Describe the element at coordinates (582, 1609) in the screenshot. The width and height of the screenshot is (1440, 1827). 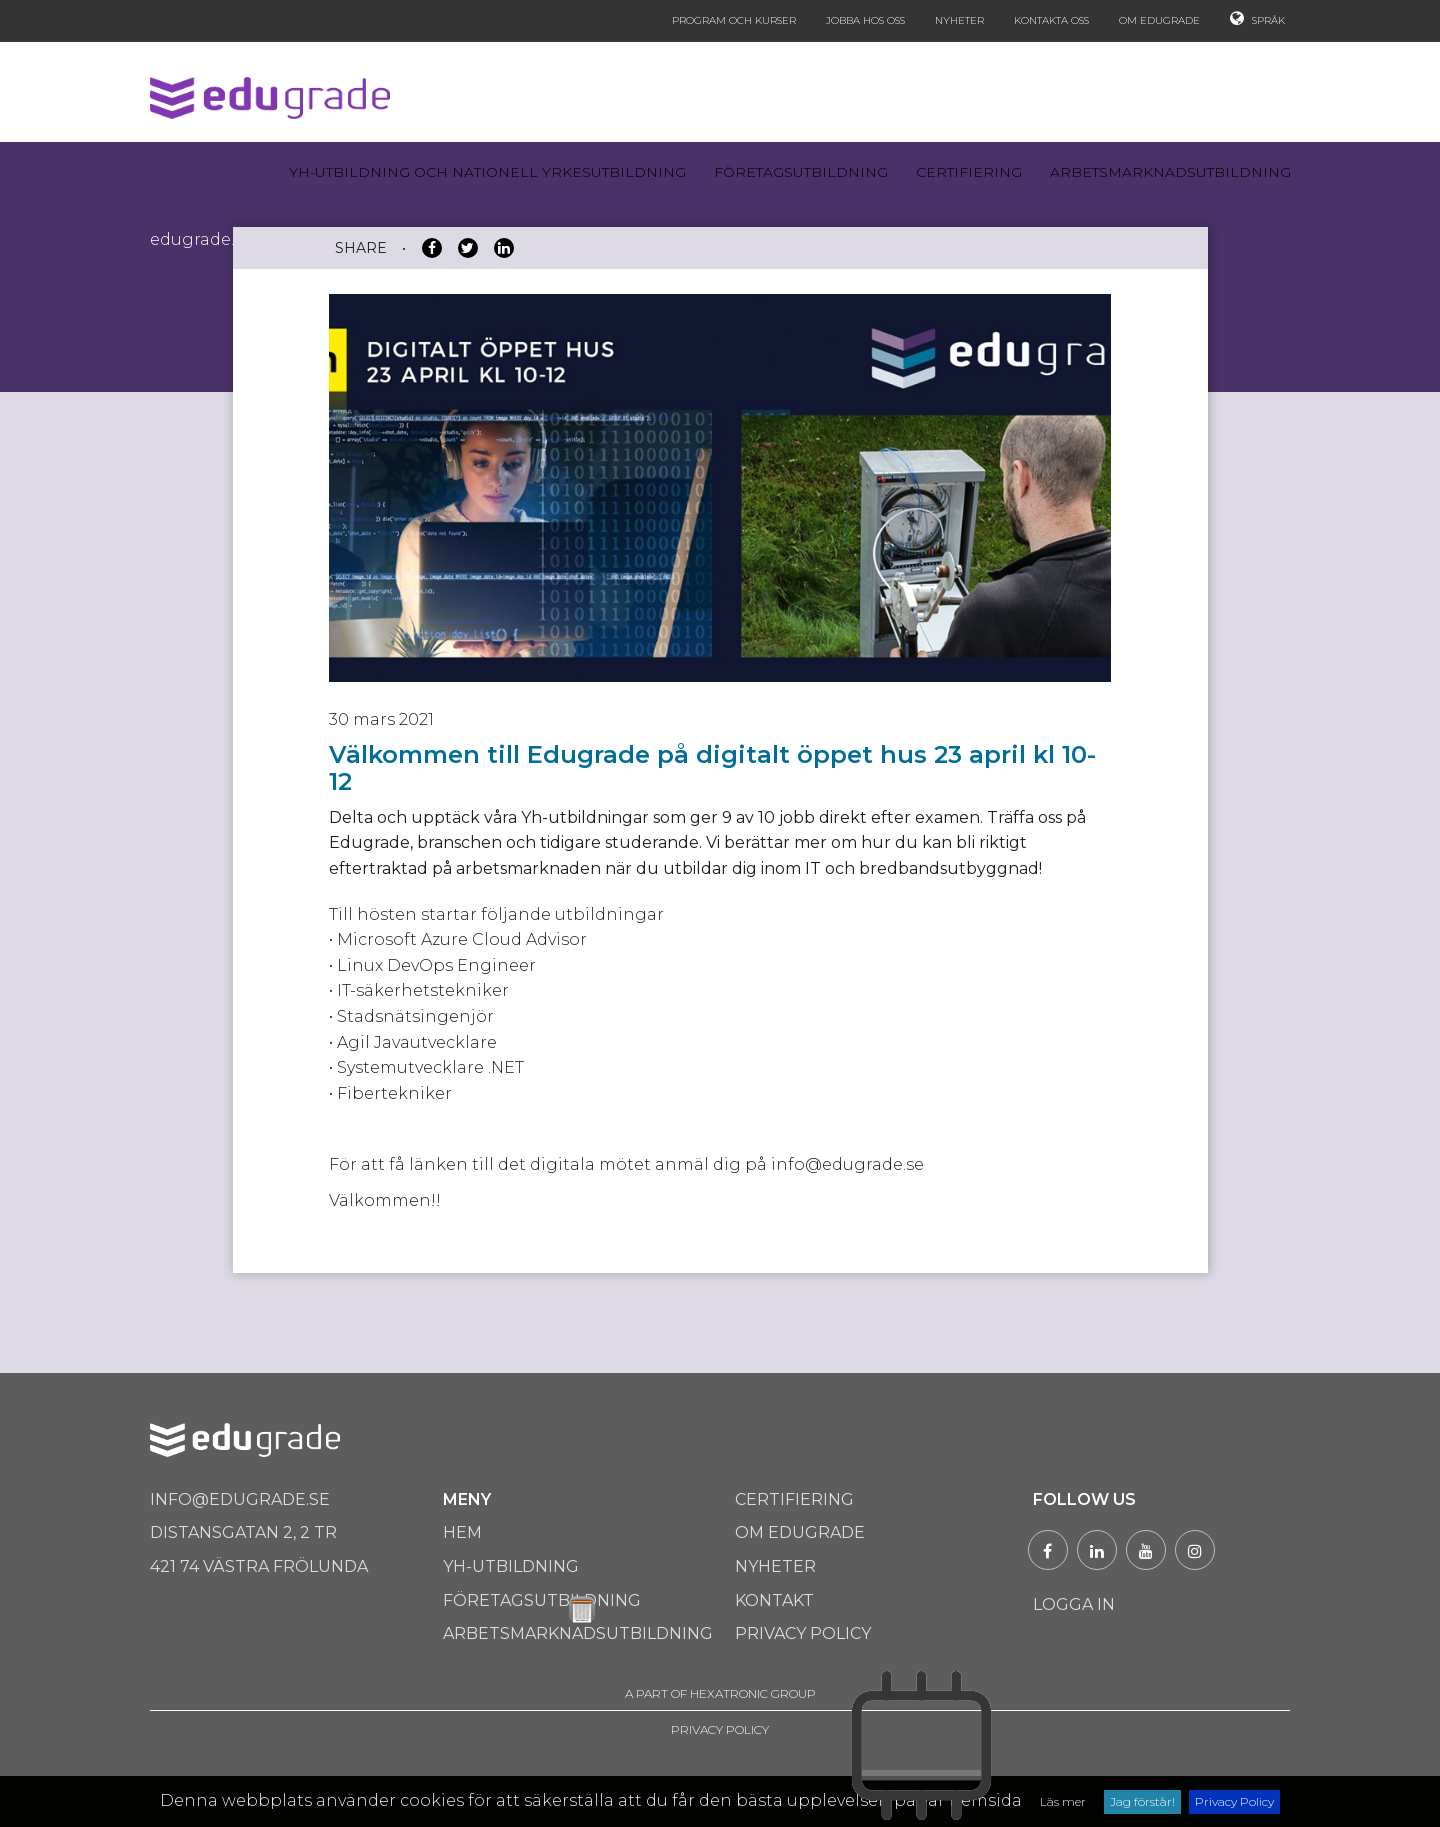
I see `open pulp comic book reader app` at that location.